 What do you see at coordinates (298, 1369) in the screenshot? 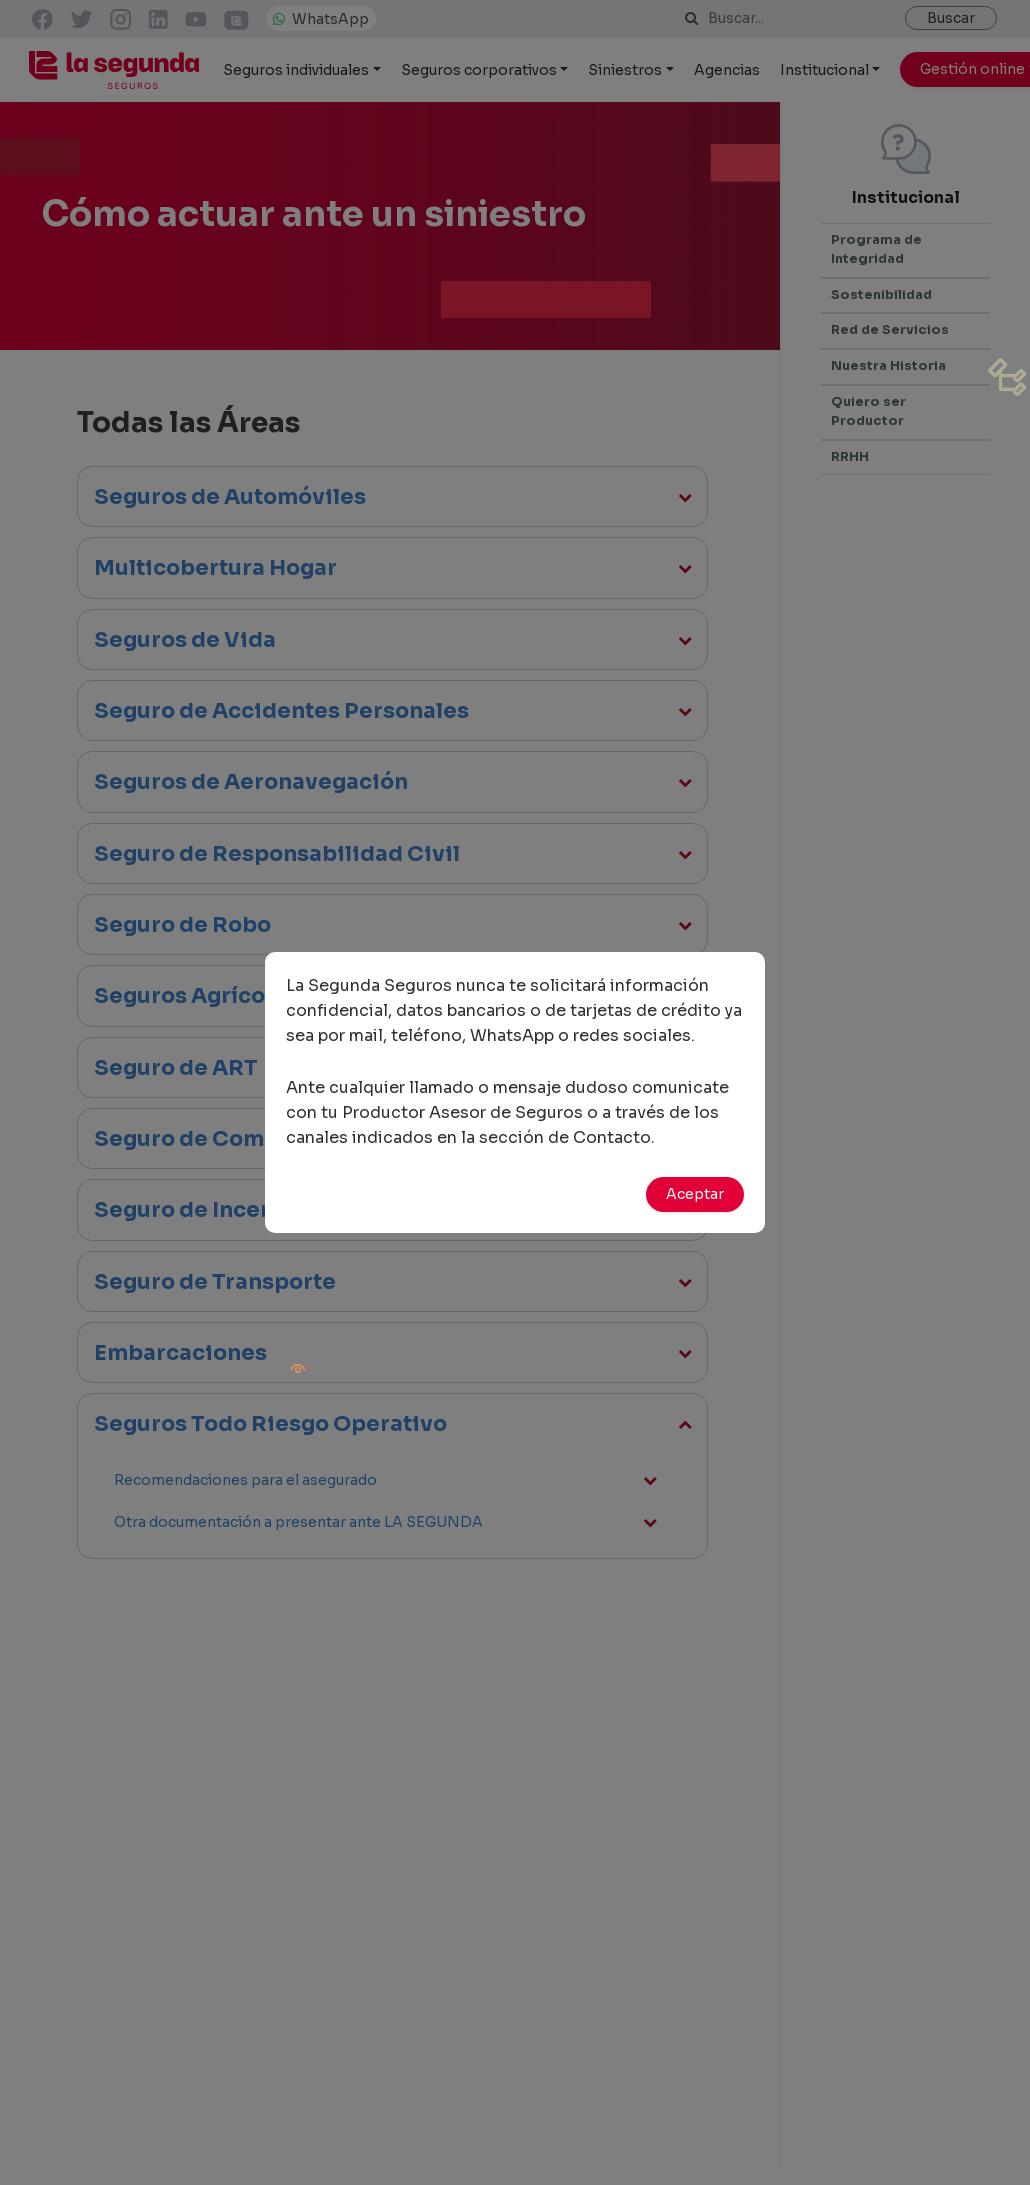
I see `toggle visibility of a file or element` at bounding box center [298, 1369].